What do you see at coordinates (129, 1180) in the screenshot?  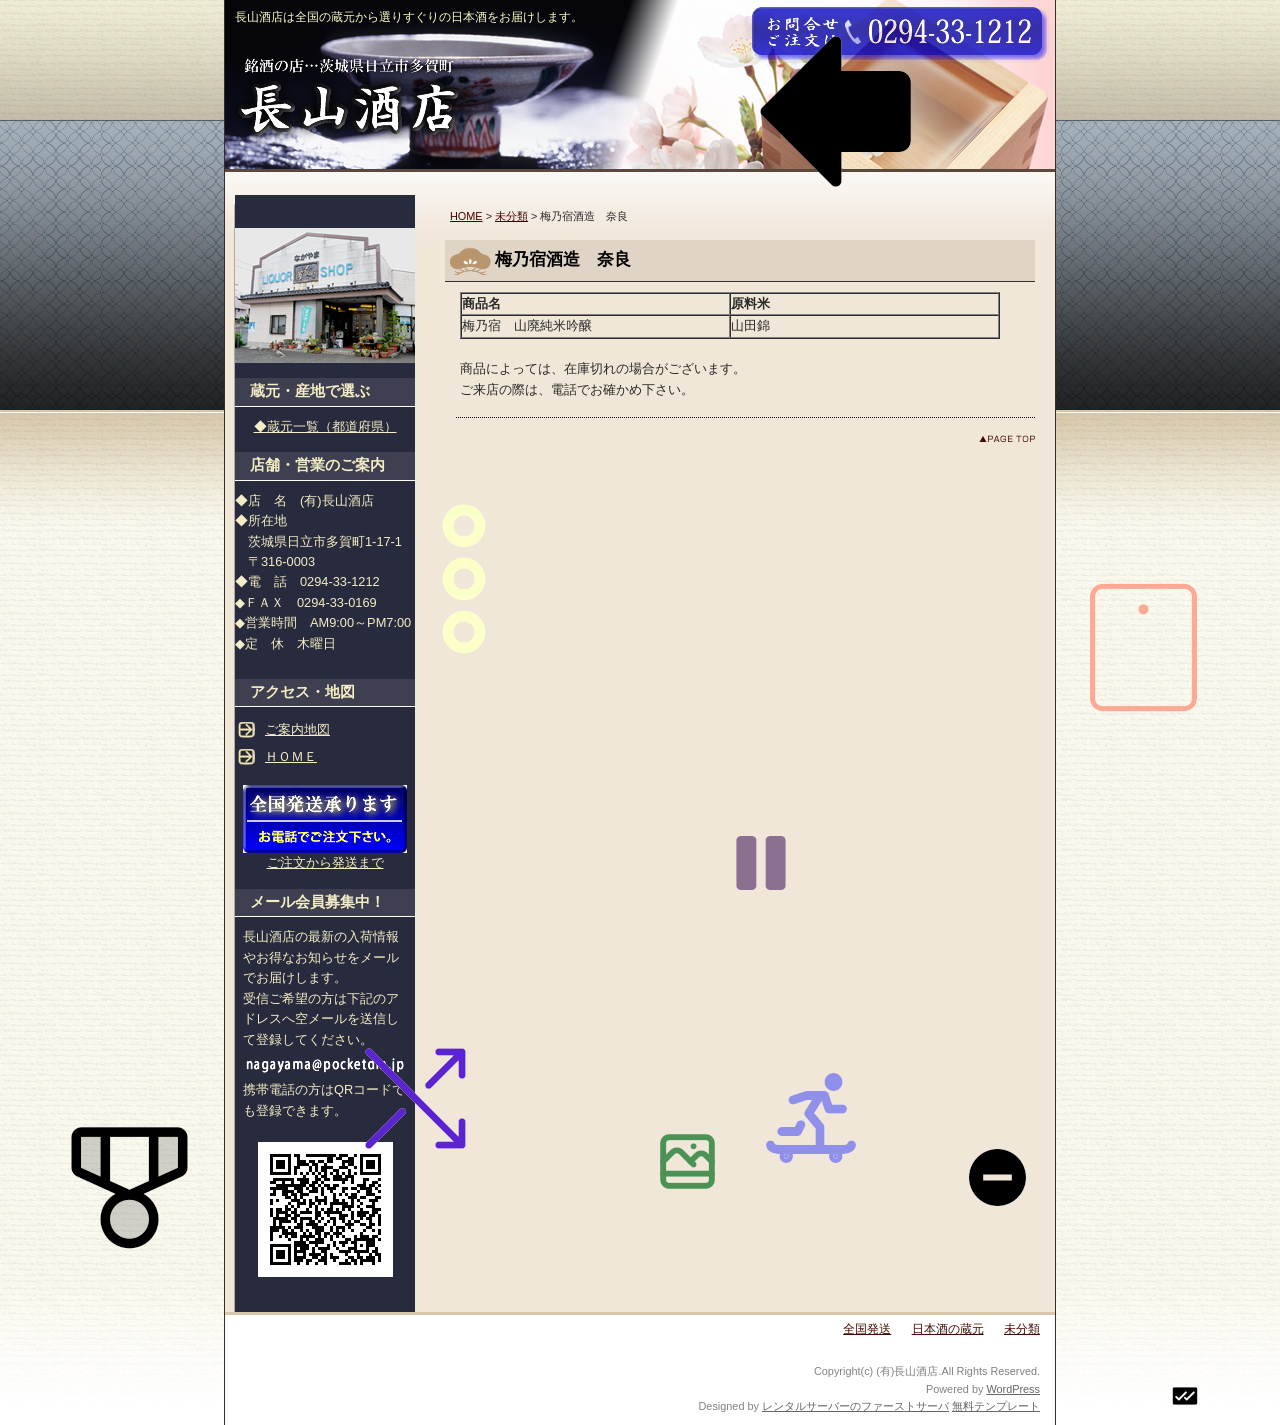 I see `view achievements or awards` at bounding box center [129, 1180].